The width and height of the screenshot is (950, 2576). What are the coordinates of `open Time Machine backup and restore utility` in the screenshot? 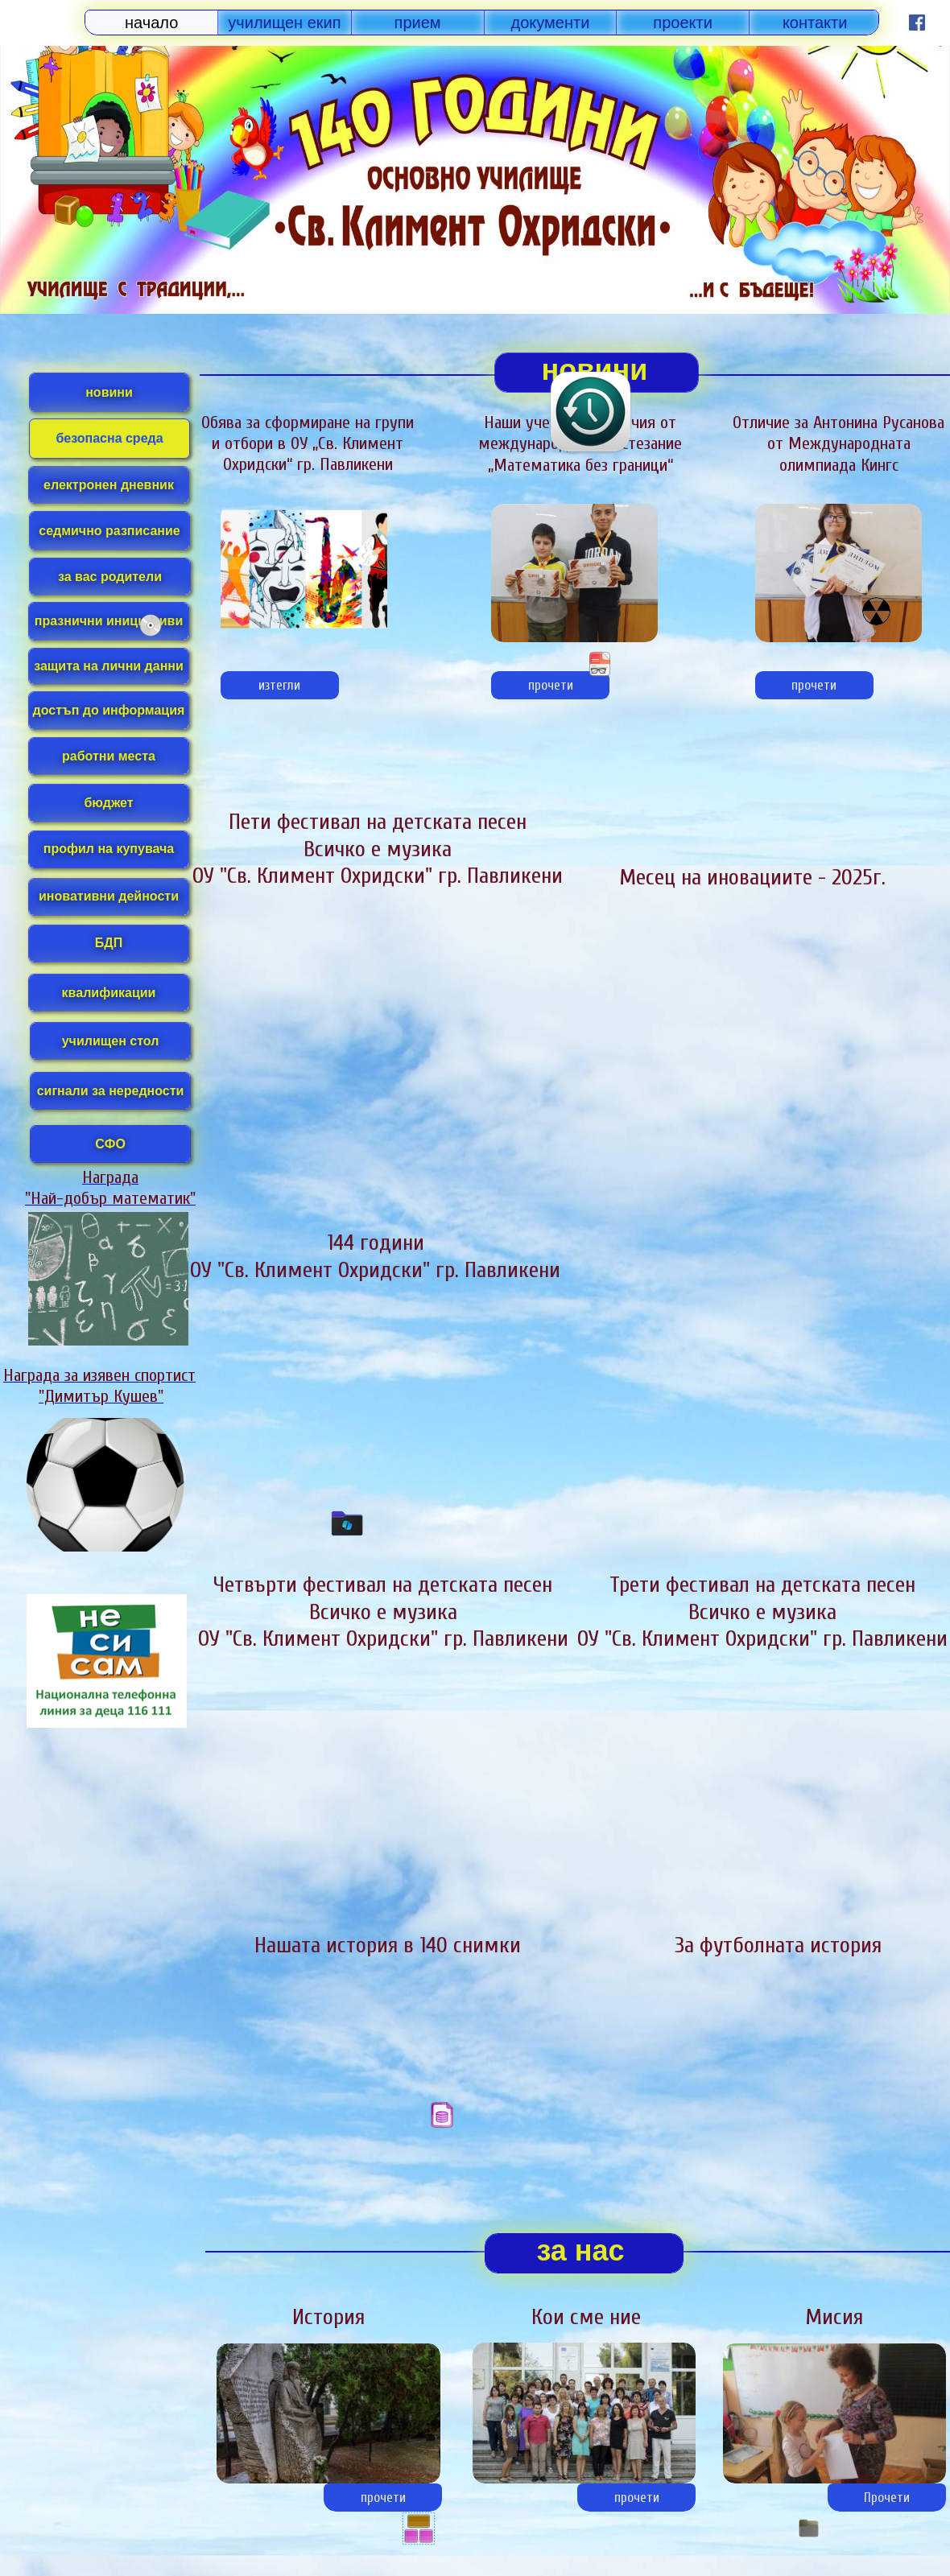 It's located at (590, 411).